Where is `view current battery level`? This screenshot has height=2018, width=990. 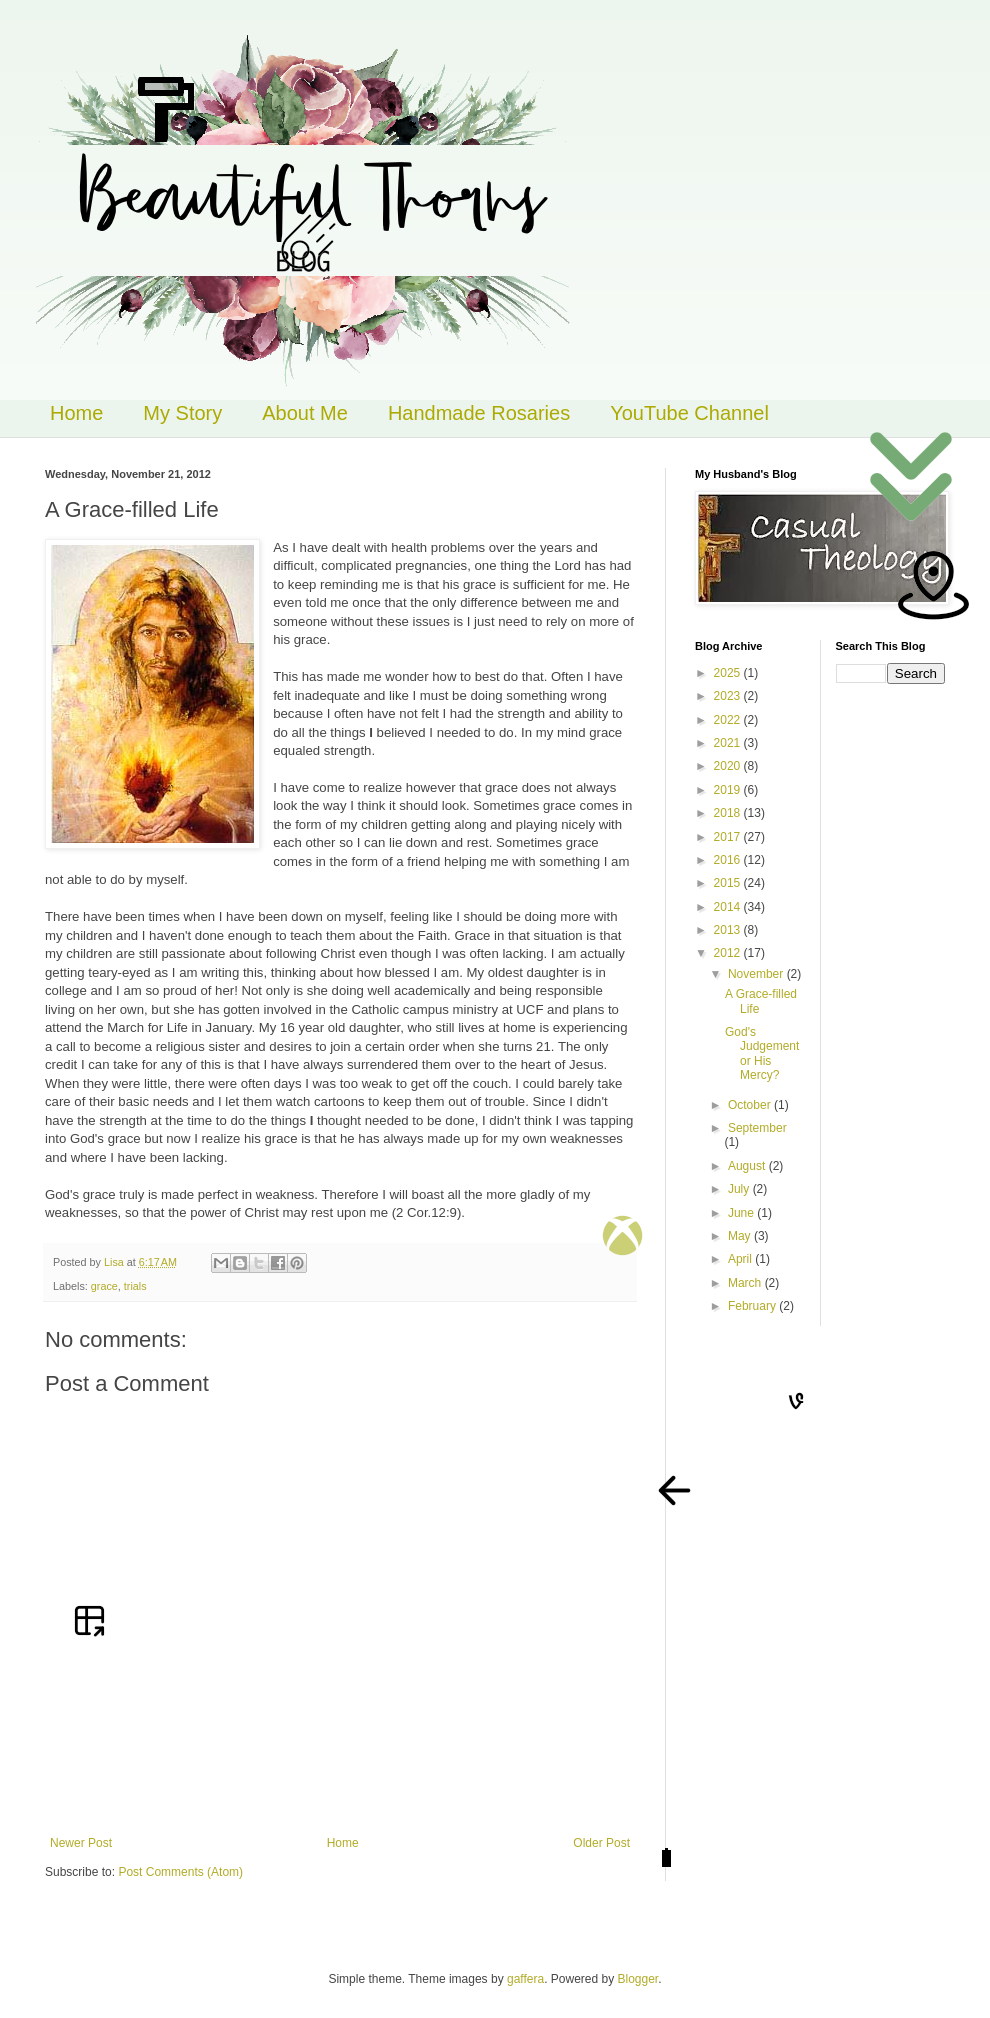 view current battery level is located at coordinates (666, 1857).